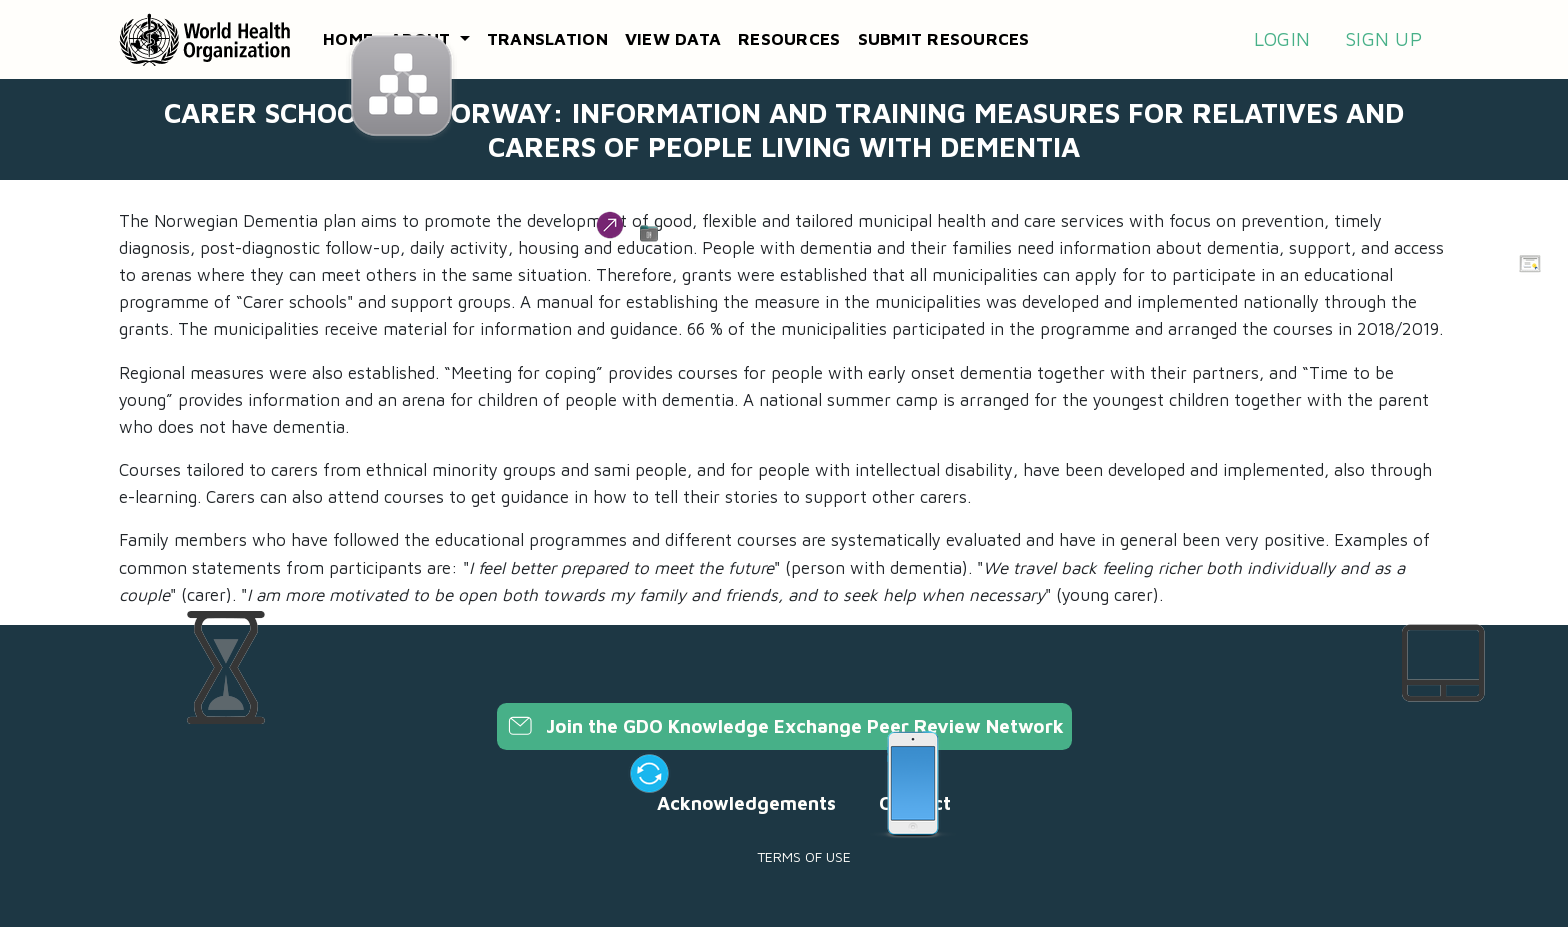 This screenshot has height=927, width=1568. What do you see at coordinates (649, 233) in the screenshot?
I see `access your templates folder` at bounding box center [649, 233].